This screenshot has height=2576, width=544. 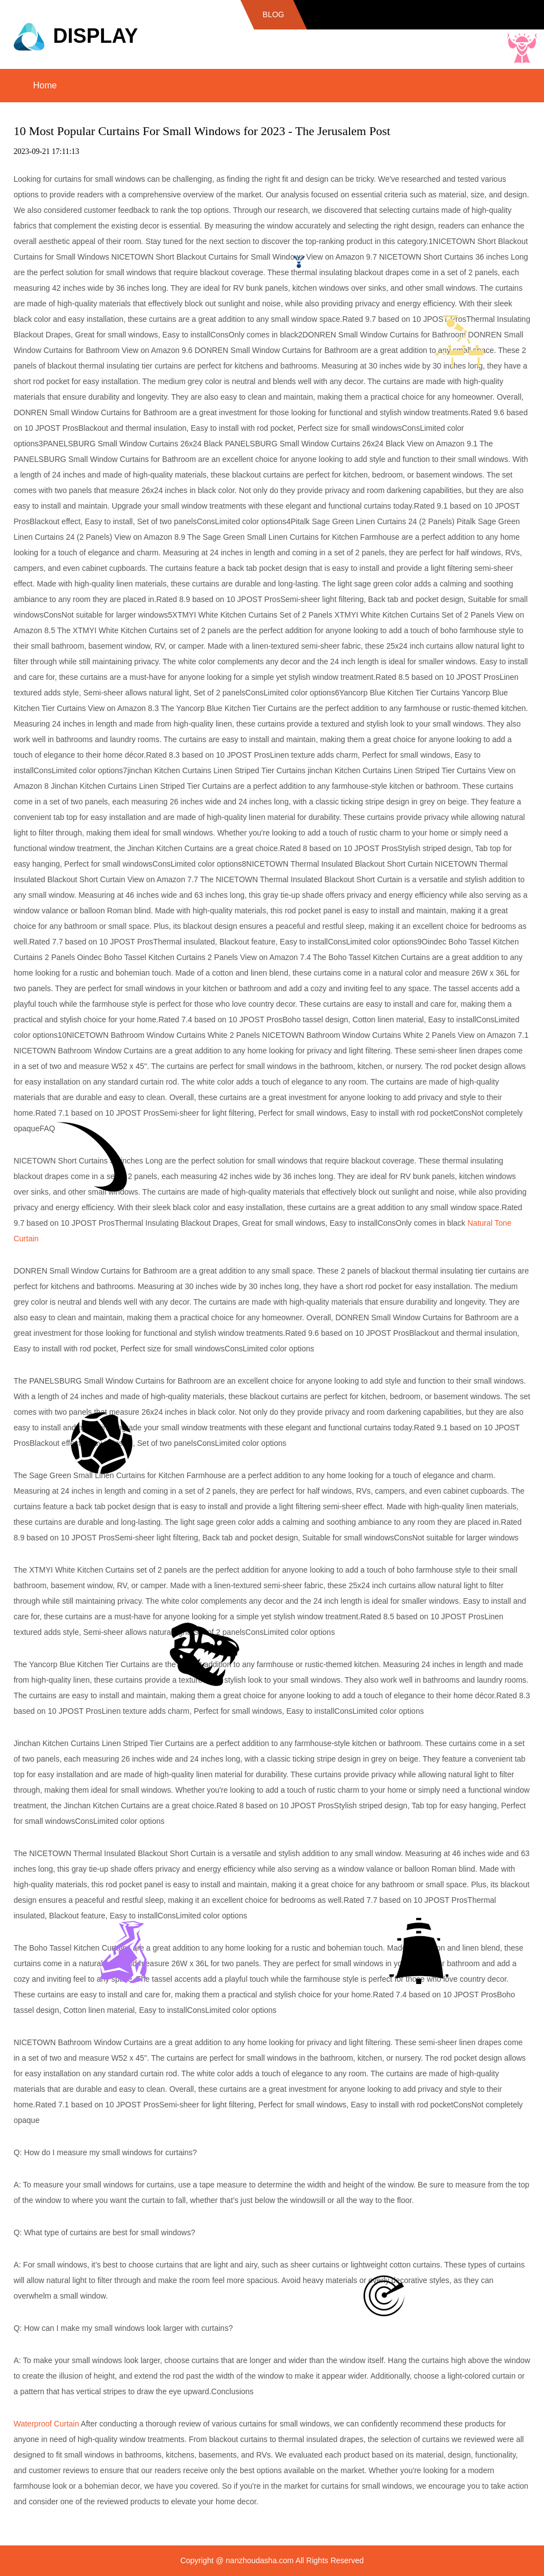 What do you see at coordinates (91, 1157) in the screenshot?
I see `perform a quick attack or slash action` at bounding box center [91, 1157].